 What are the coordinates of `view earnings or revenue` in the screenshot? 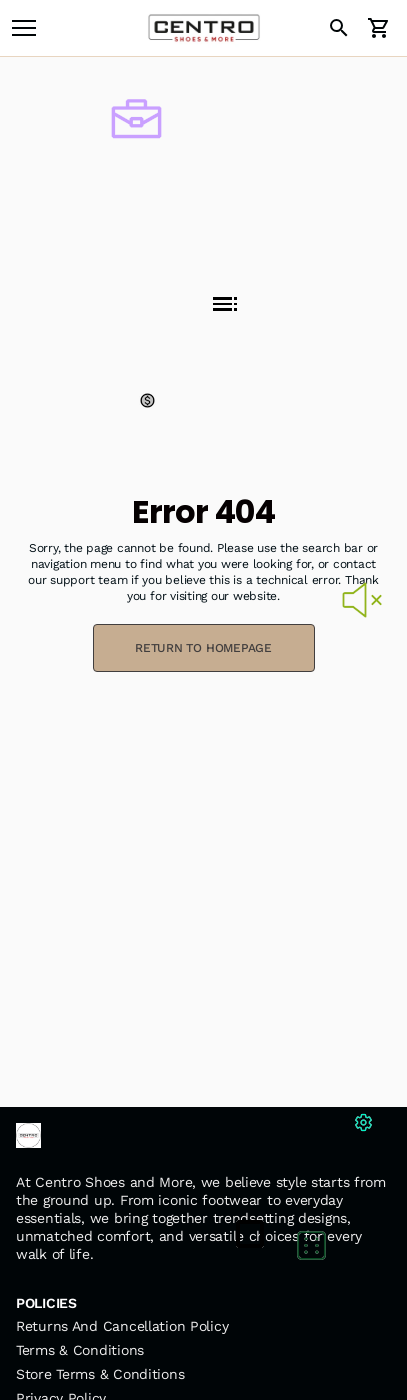 It's located at (147, 400).